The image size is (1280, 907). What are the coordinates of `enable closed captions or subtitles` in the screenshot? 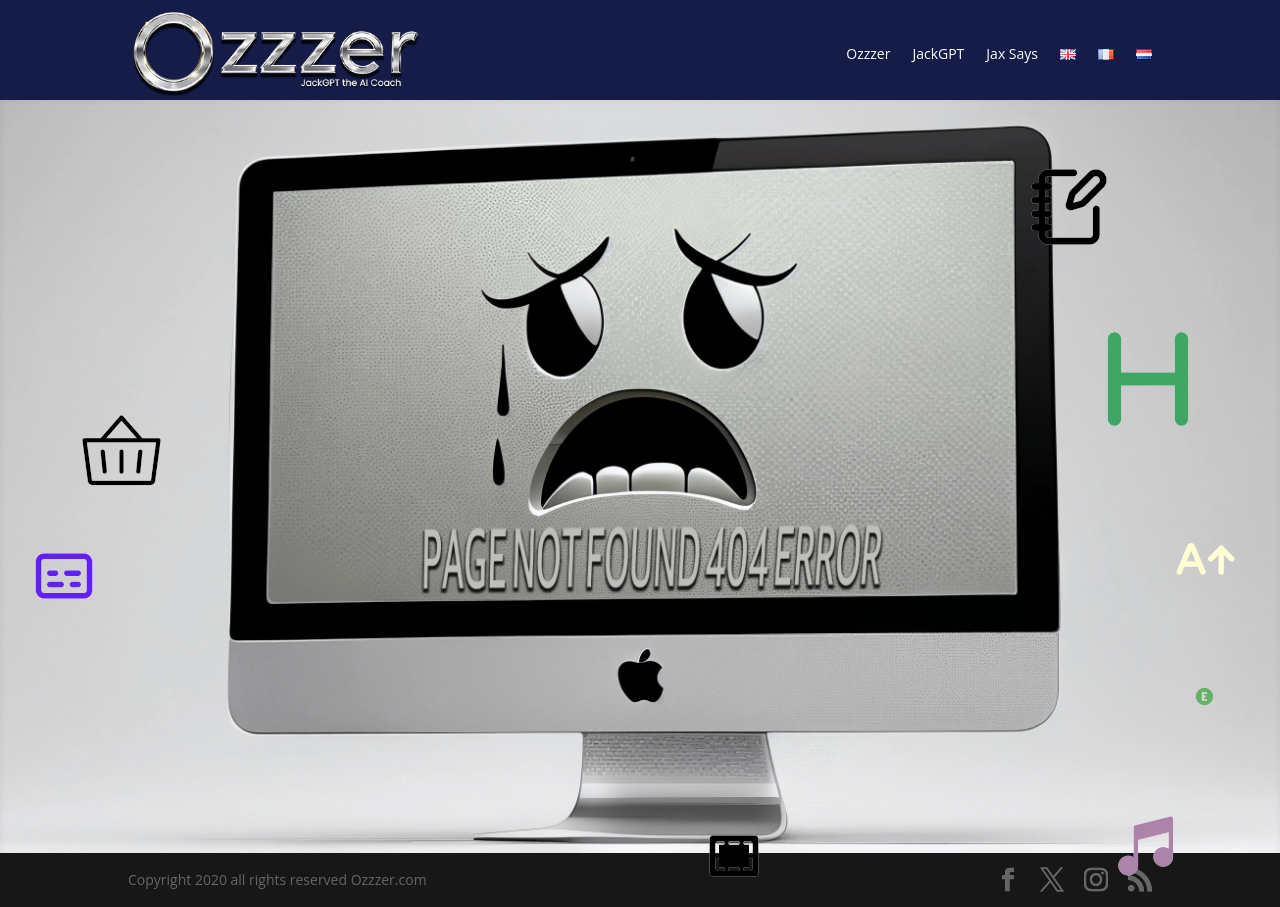 It's located at (64, 576).